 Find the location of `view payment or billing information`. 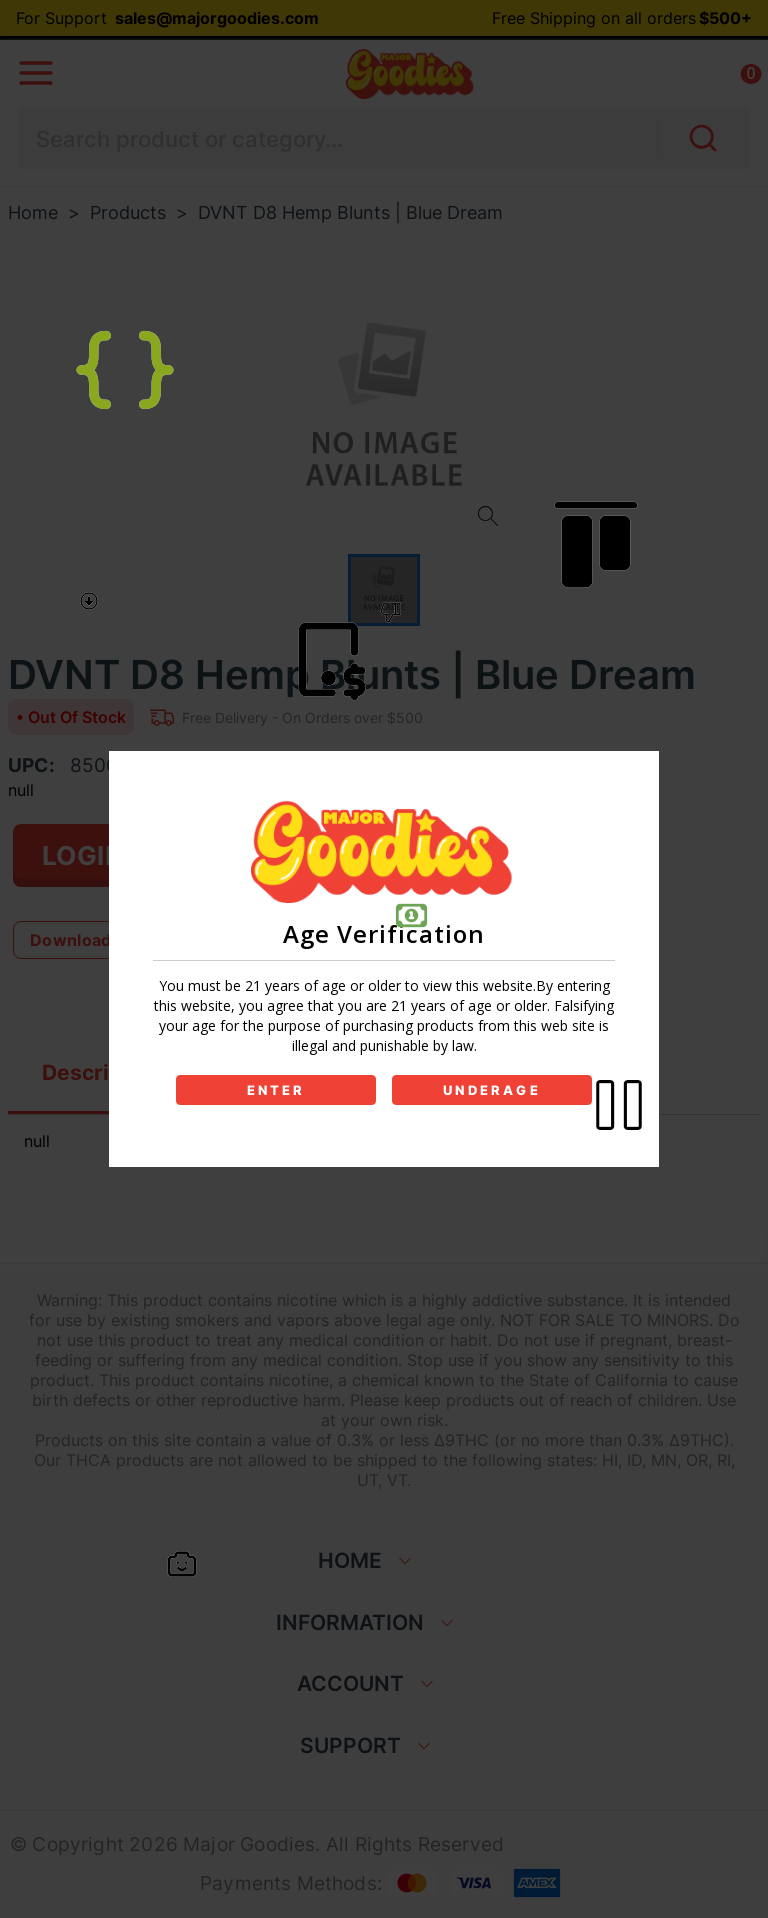

view payment or billing information is located at coordinates (411, 915).